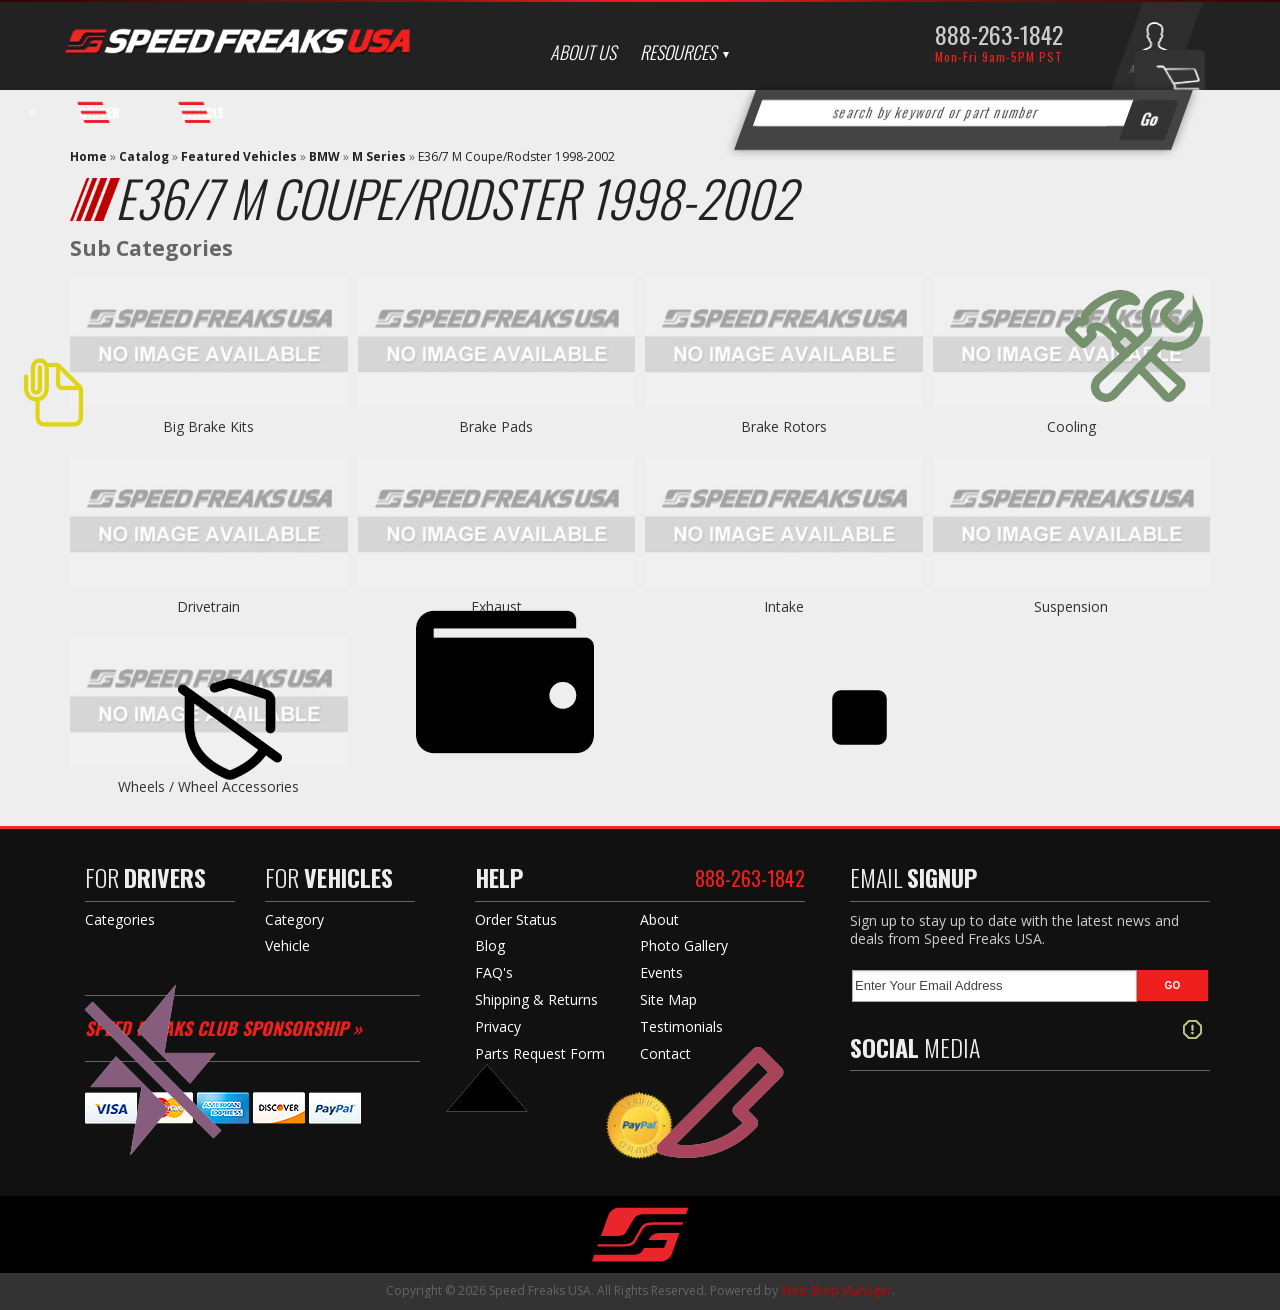  I want to click on security or protection is disabled, so click(230, 730).